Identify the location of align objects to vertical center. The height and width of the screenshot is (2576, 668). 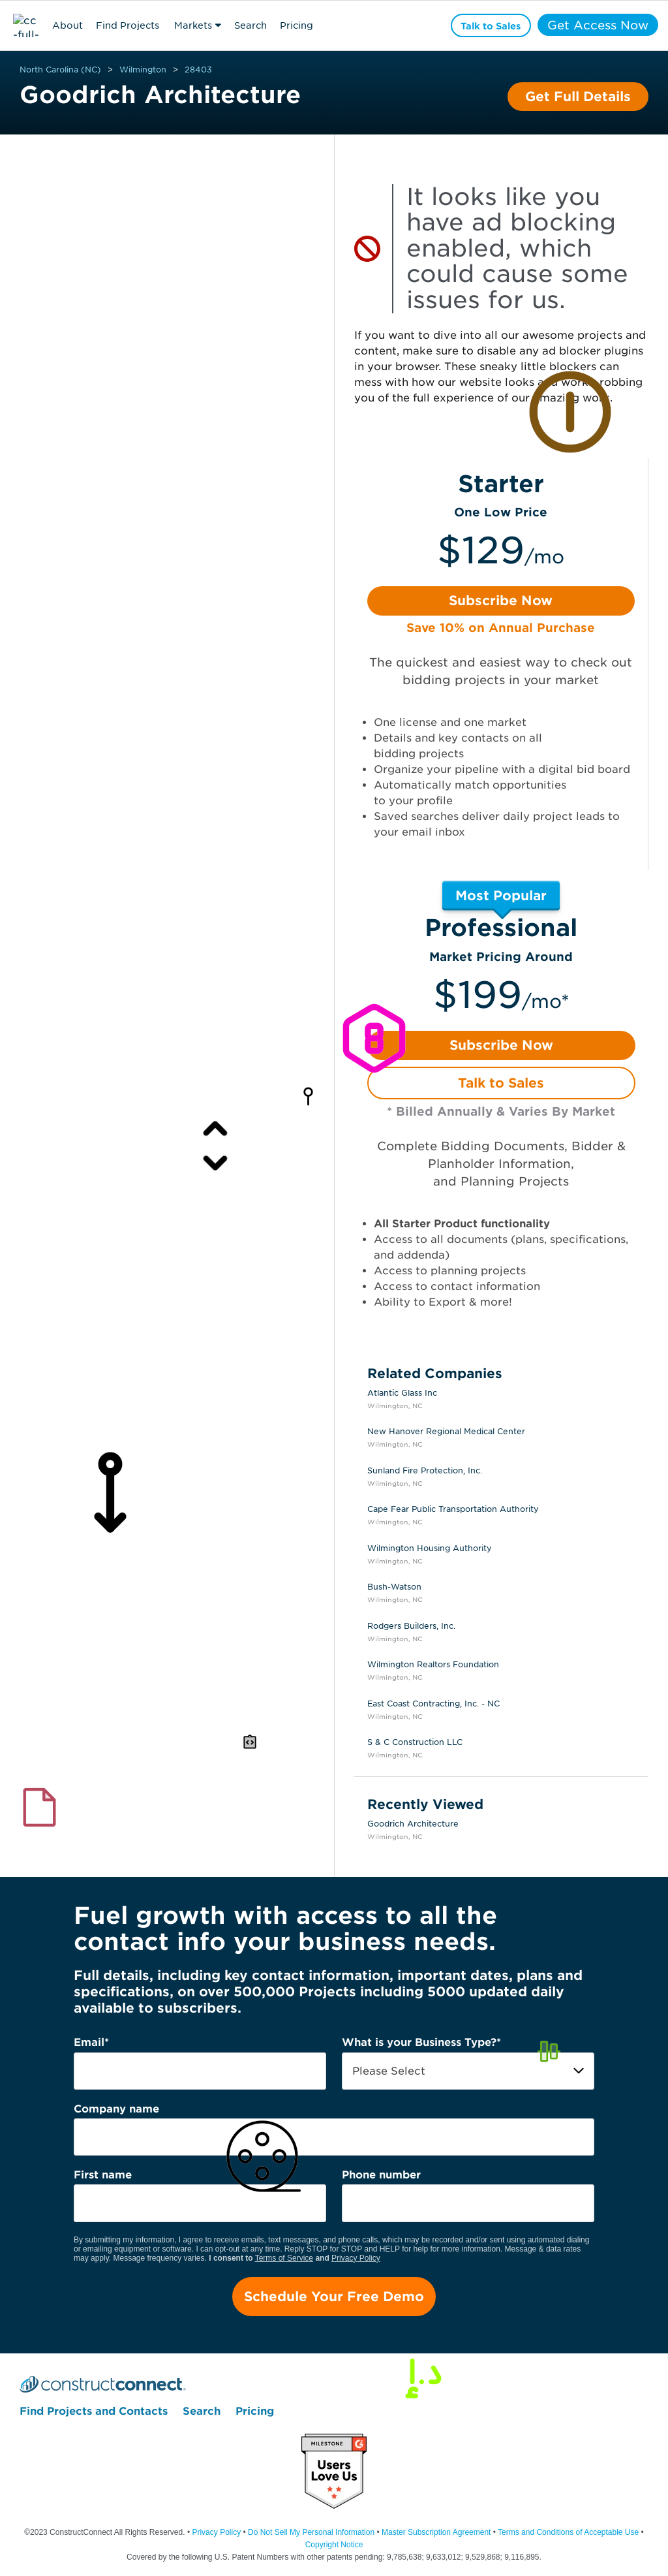
(549, 2051).